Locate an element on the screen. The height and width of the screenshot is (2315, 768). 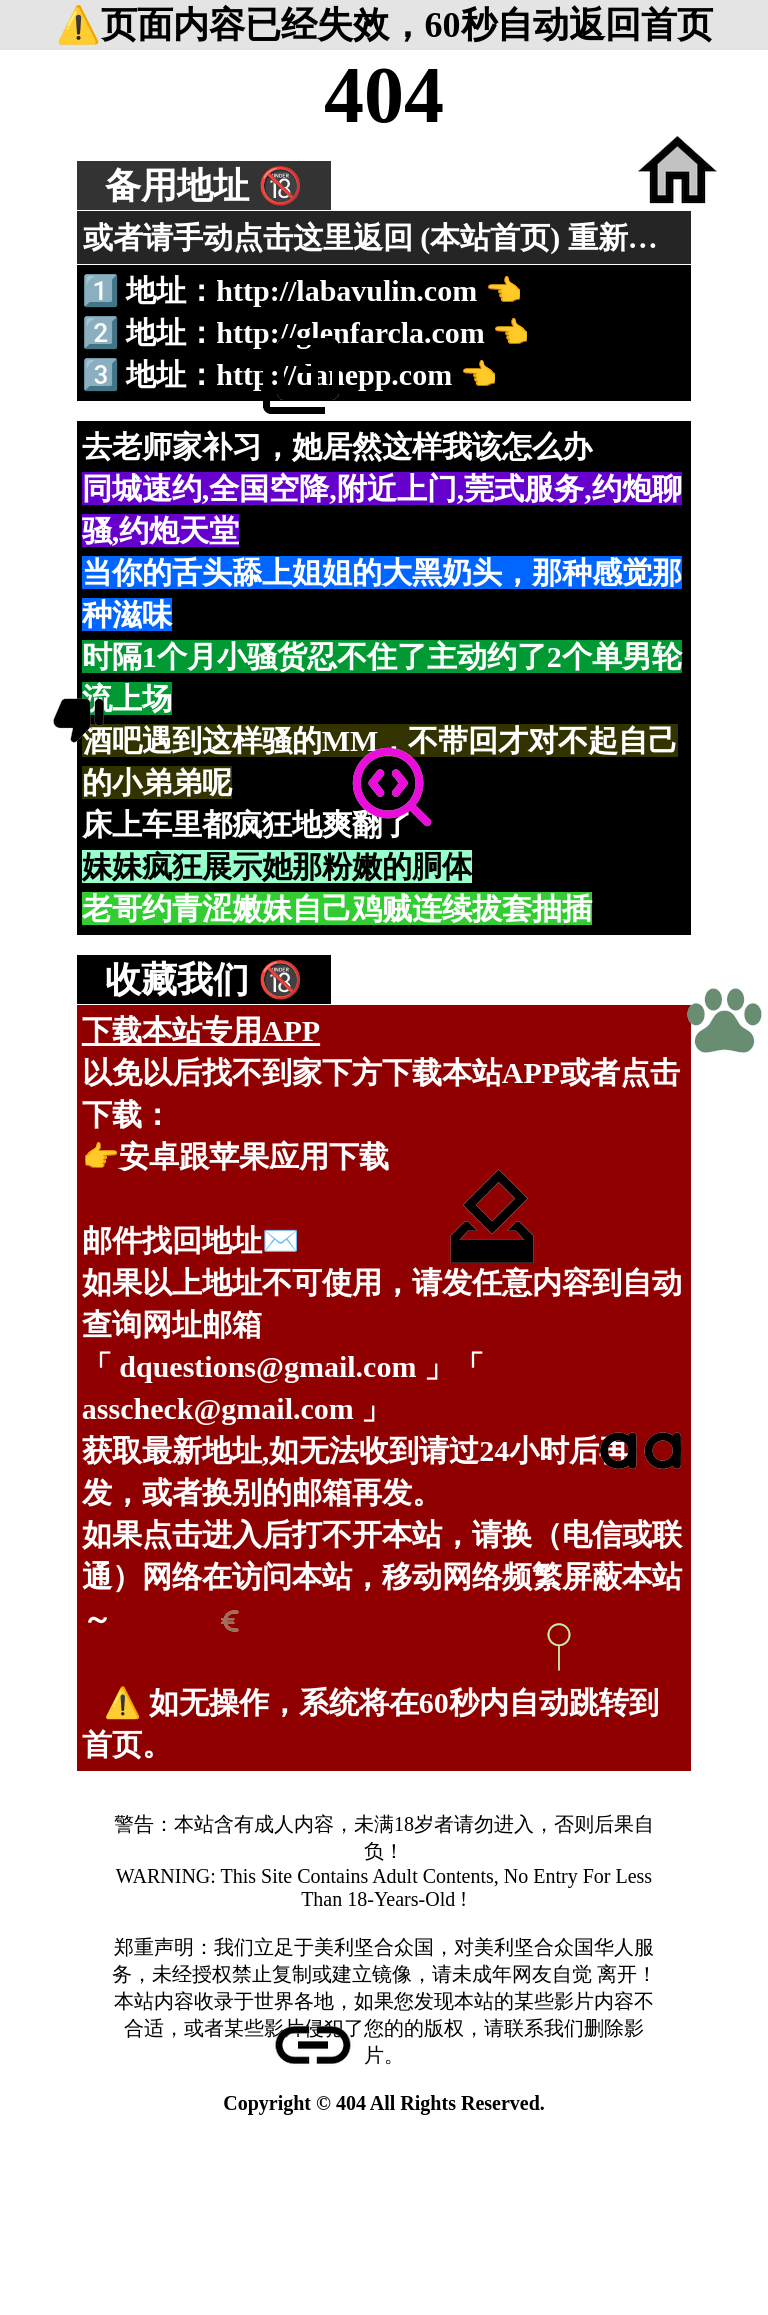
dislike or downvote content is located at coordinates (79, 719).